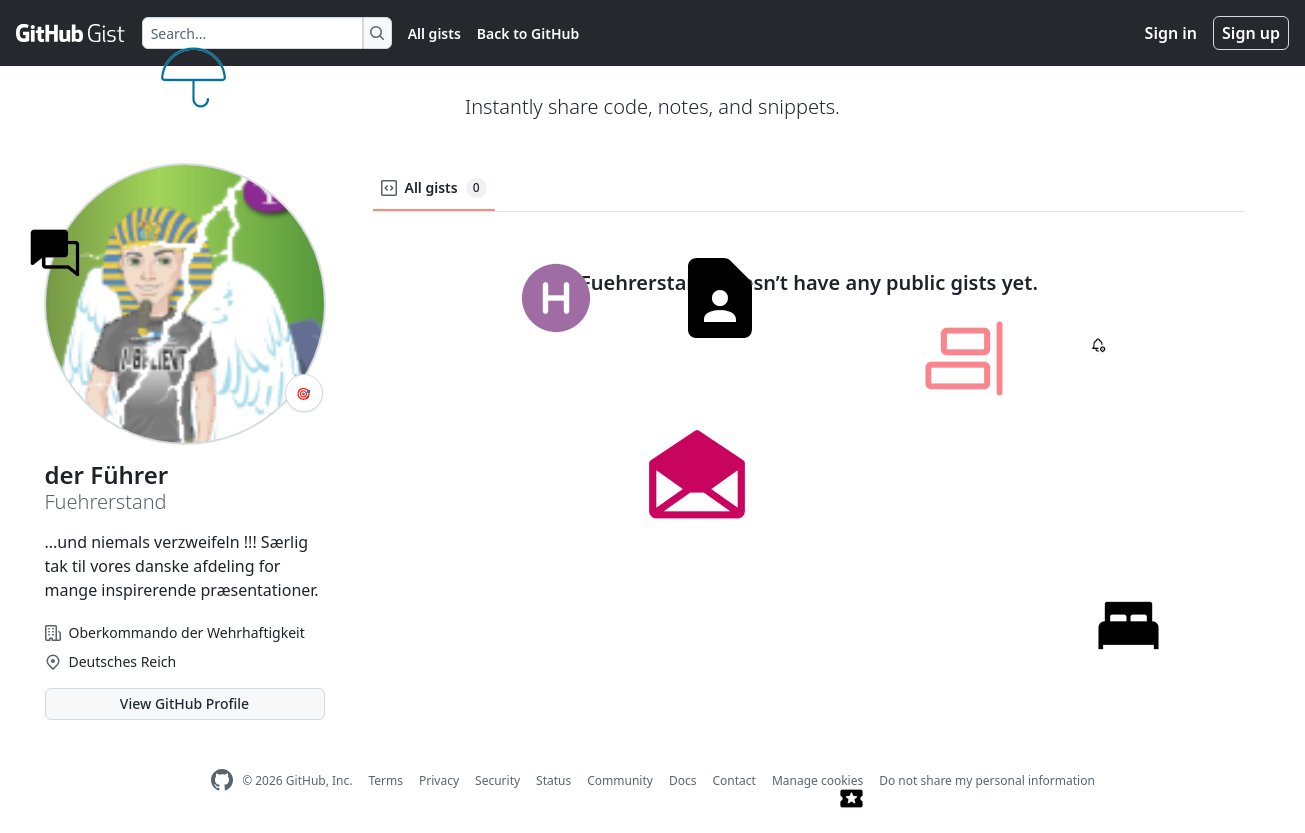  I want to click on hospital or medical facility indicator, so click(556, 298).